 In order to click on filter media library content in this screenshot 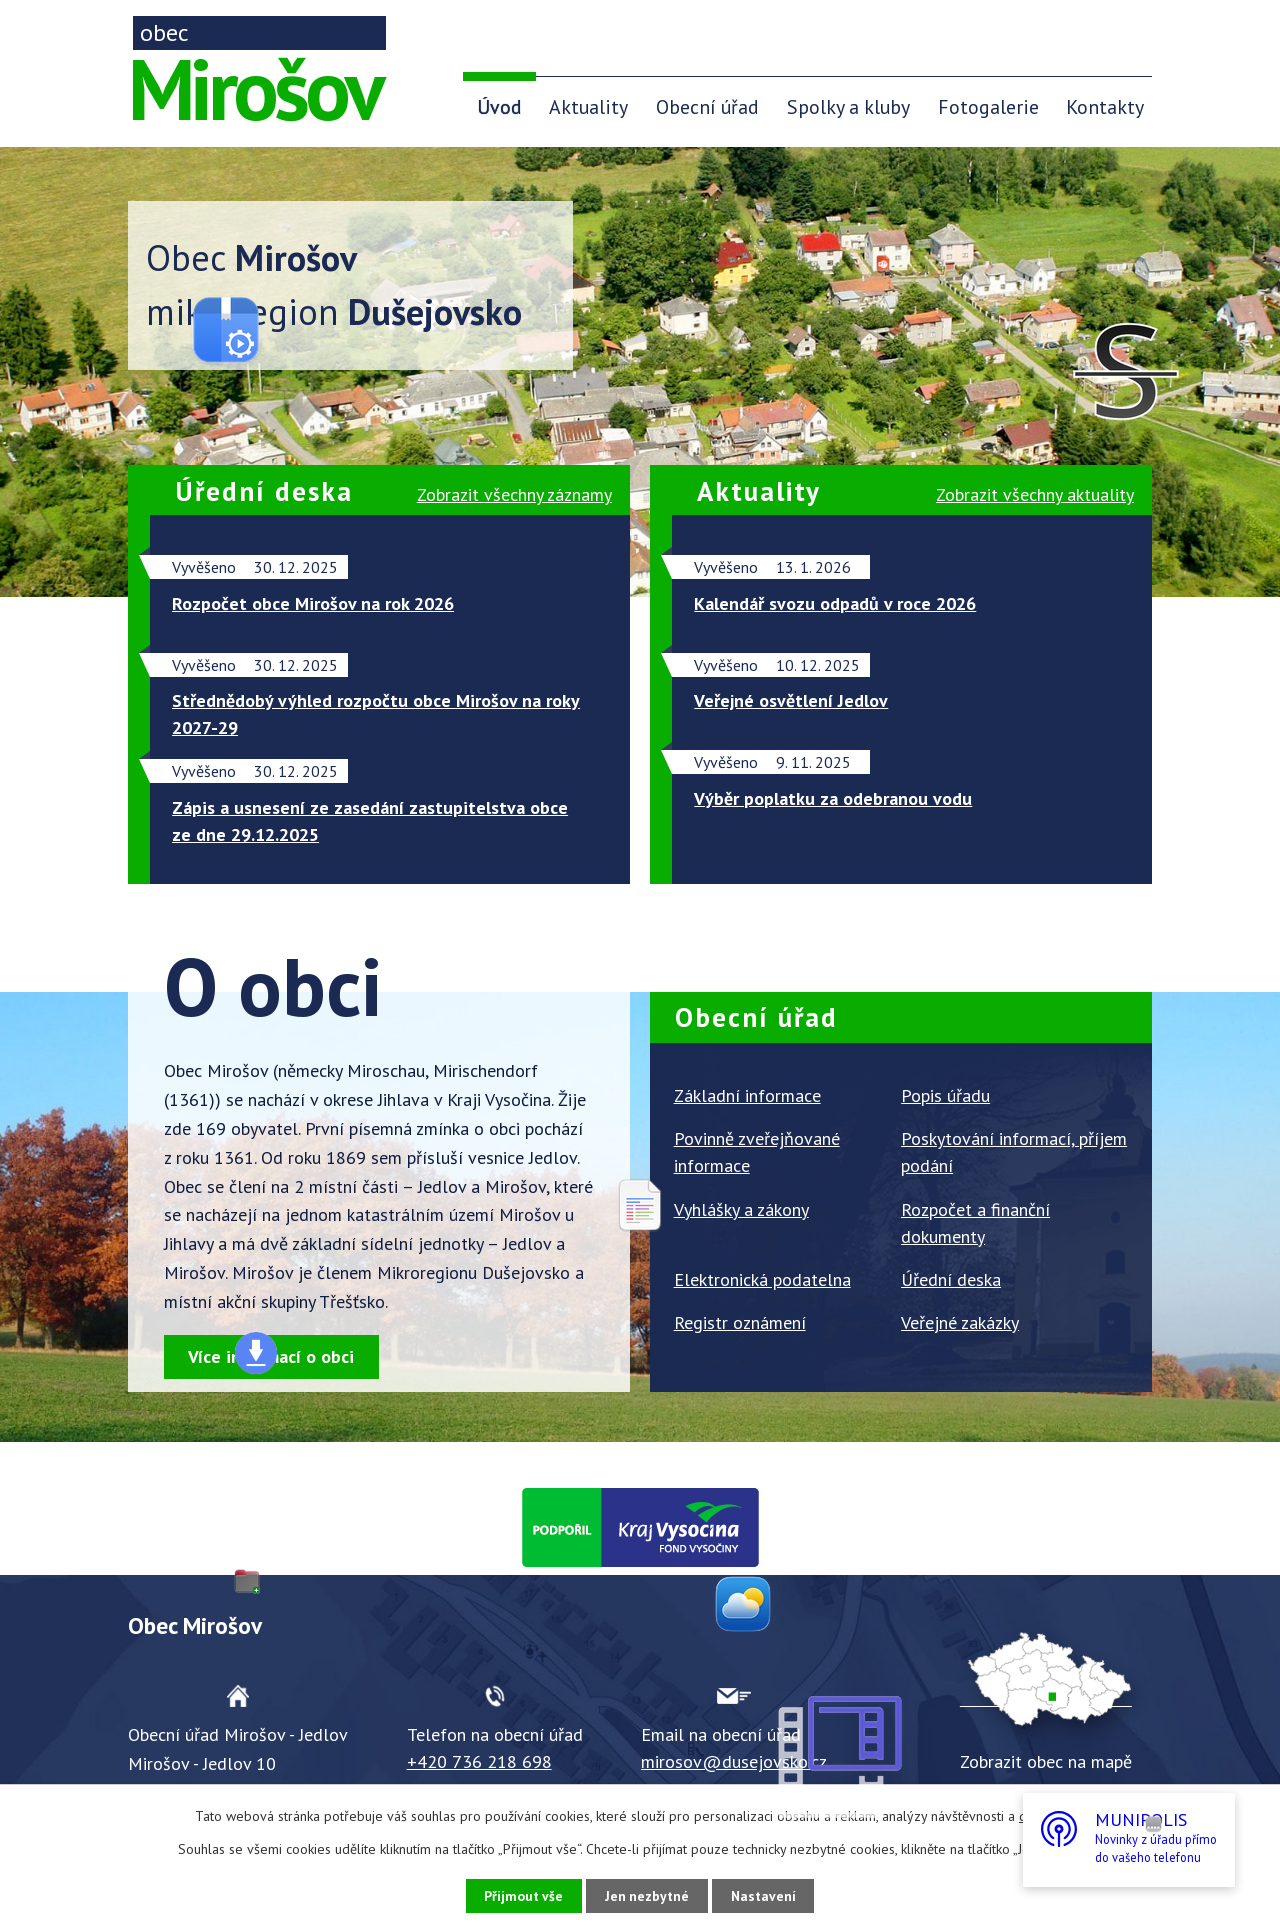, I will do `click(840, 1757)`.